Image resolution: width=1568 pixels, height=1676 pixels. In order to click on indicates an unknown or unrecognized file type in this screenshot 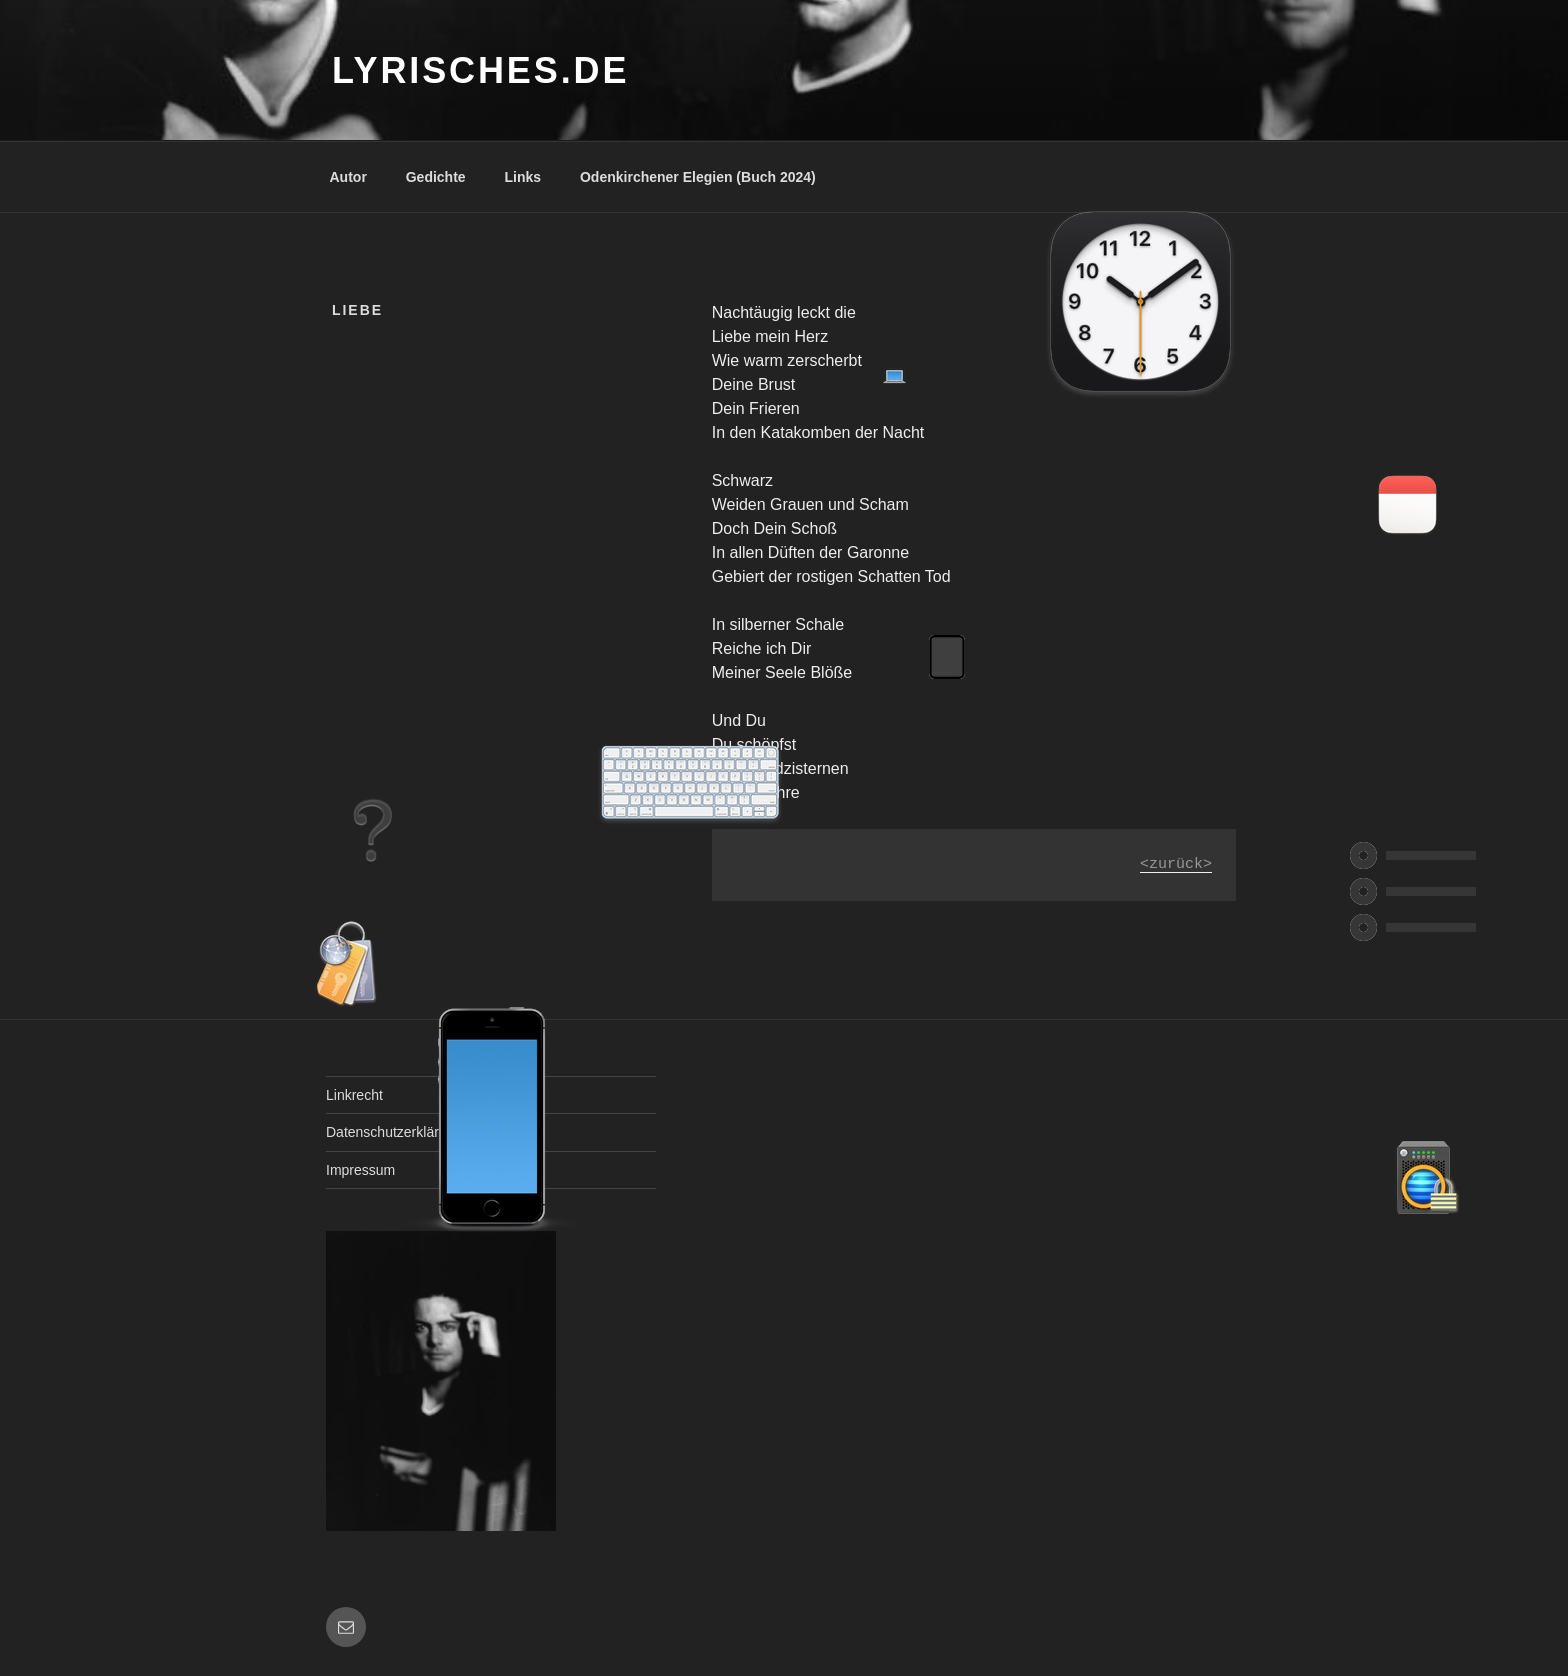, I will do `click(373, 831)`.